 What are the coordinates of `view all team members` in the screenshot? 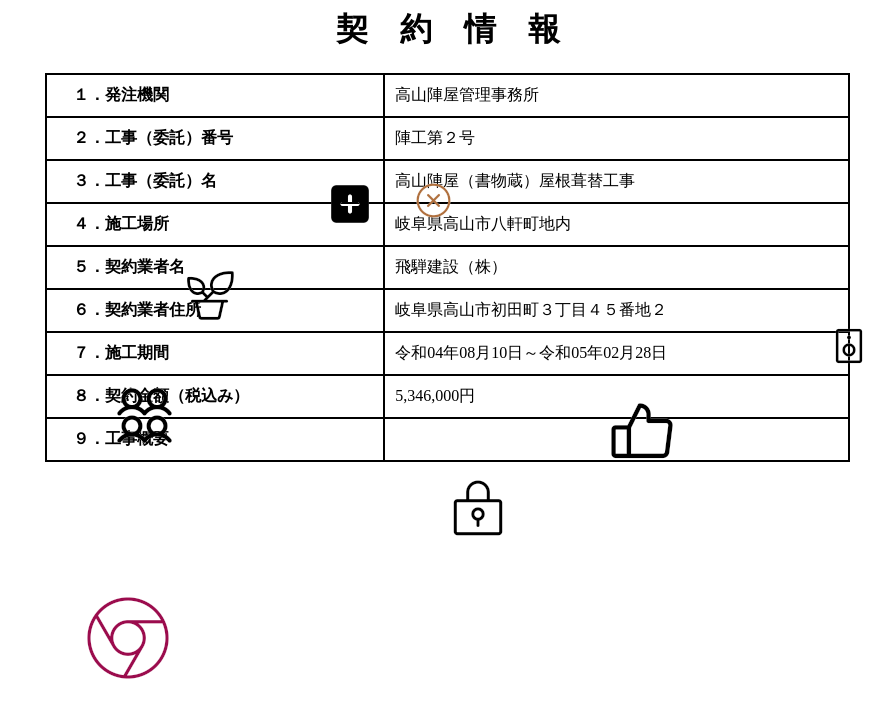 It's located at (144, 415).